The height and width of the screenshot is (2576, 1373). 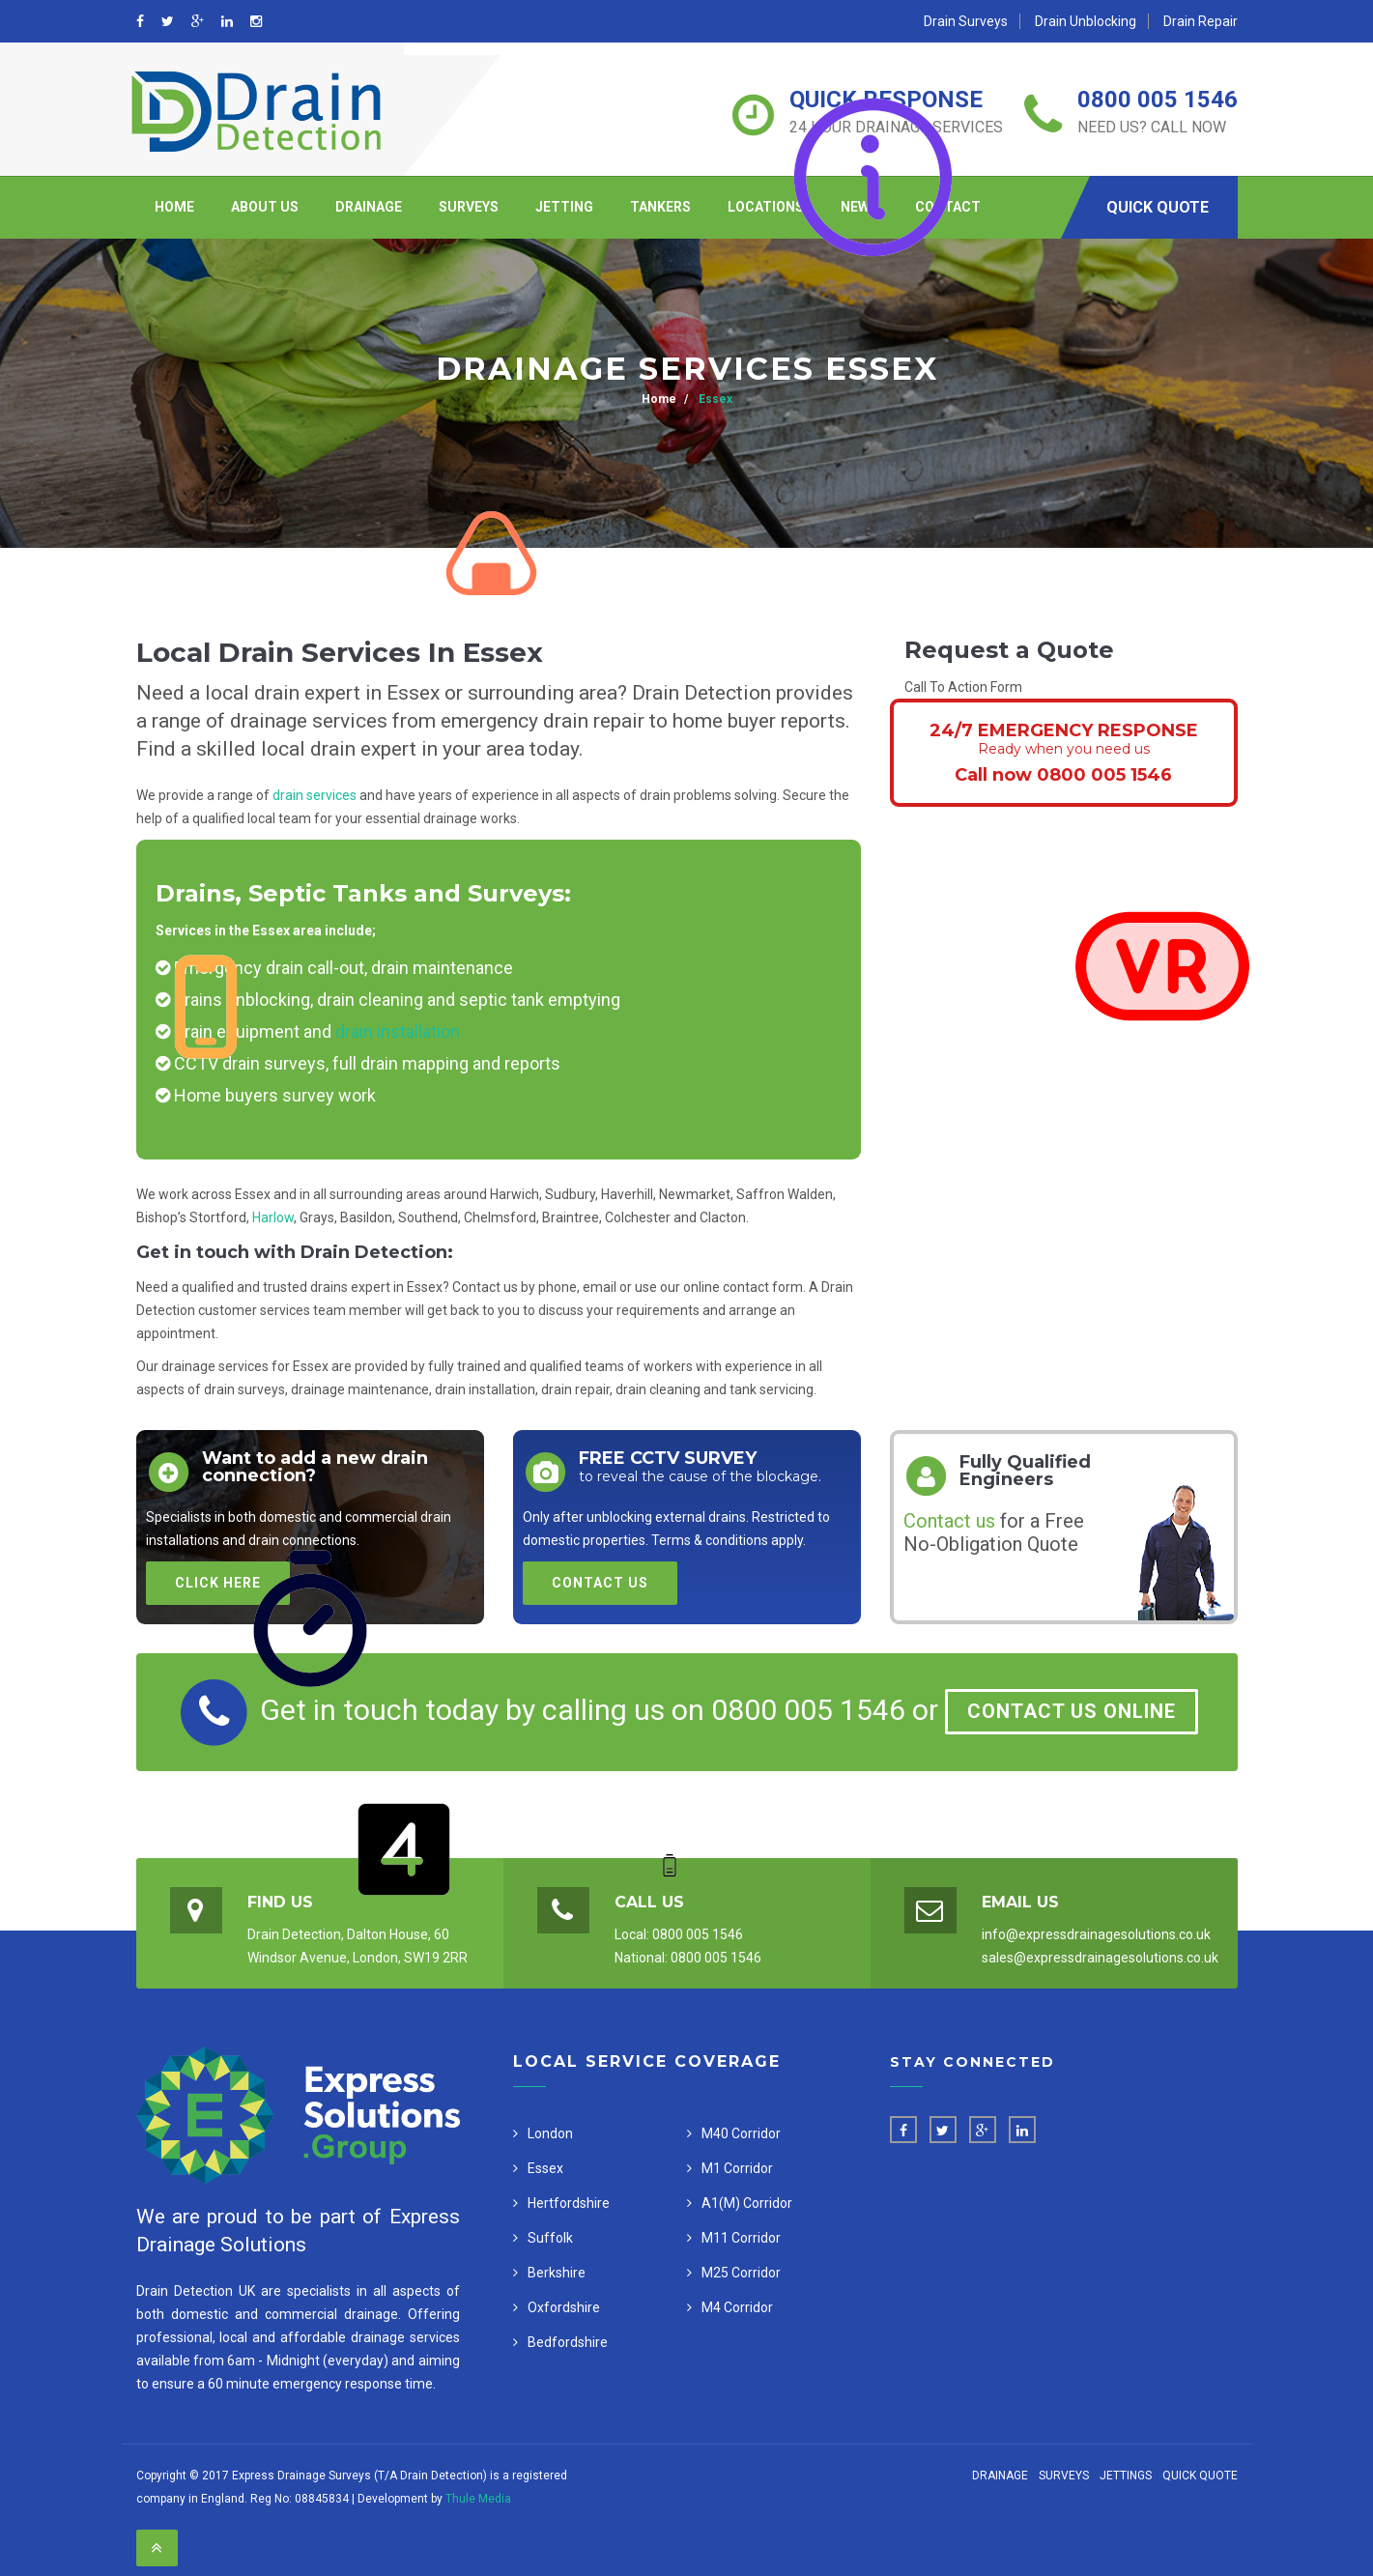 I want to click on indicates medium battery level, so click(x=670, y=1866).